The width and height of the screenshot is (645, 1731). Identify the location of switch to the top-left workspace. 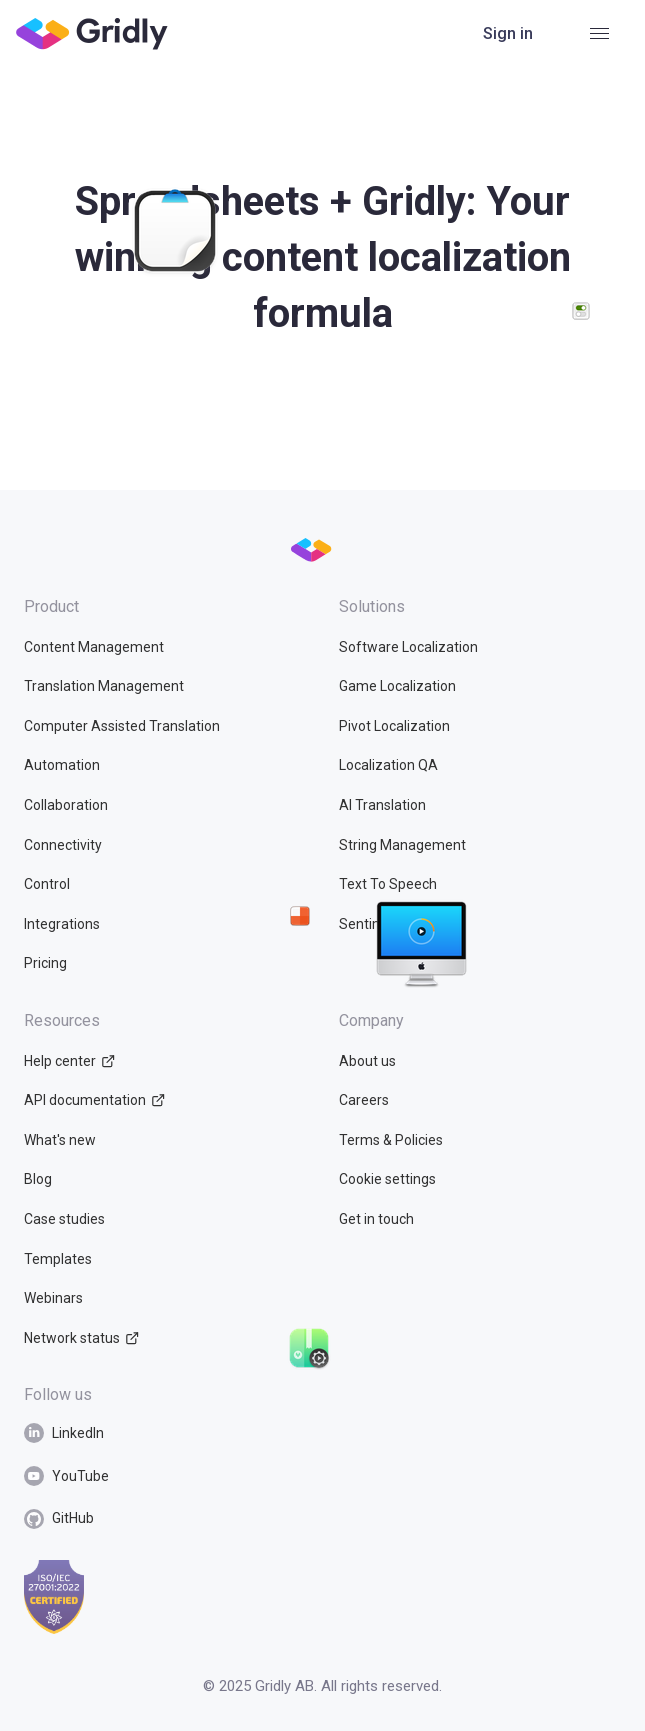
(300, 916).